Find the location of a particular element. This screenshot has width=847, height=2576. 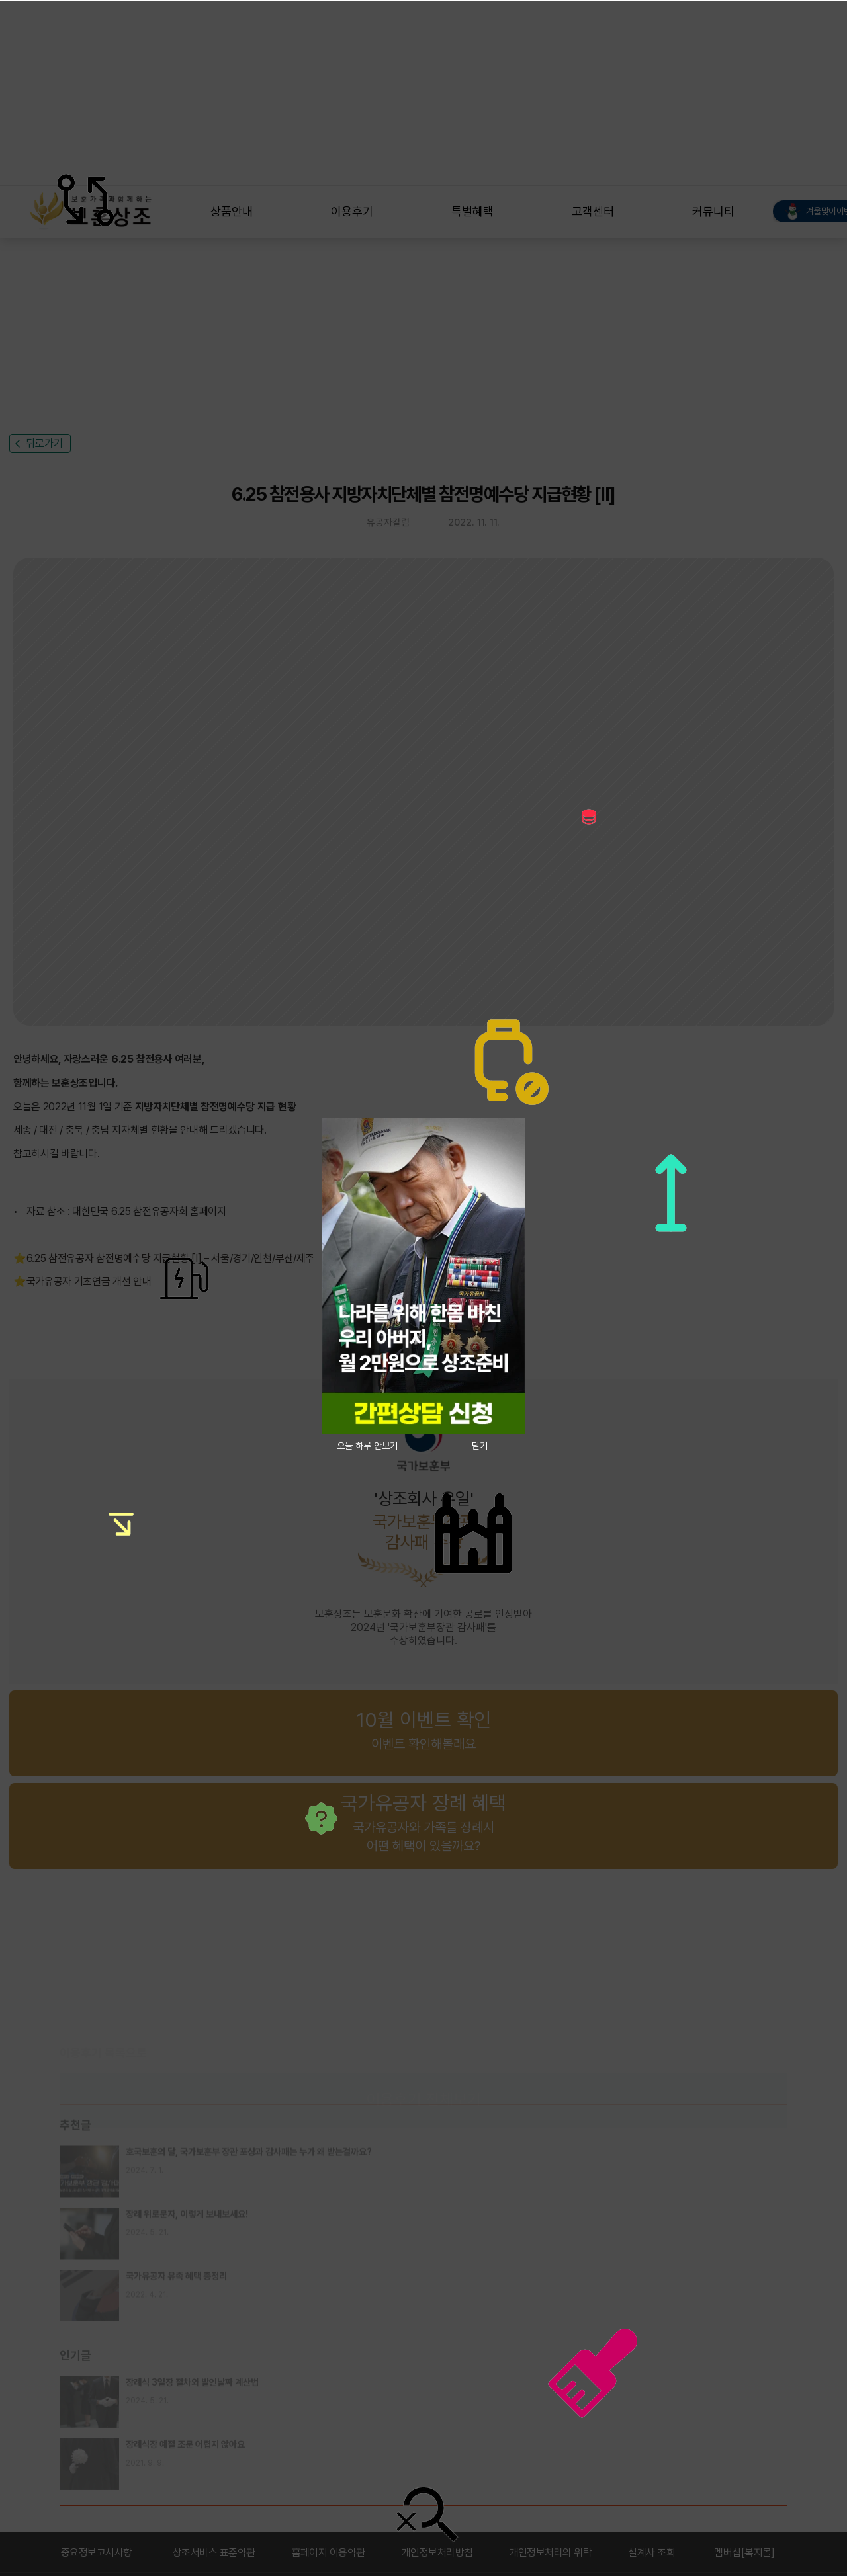

indicates a synagogue or jewish place of worship nearby is located at coordinates (473, 1535).